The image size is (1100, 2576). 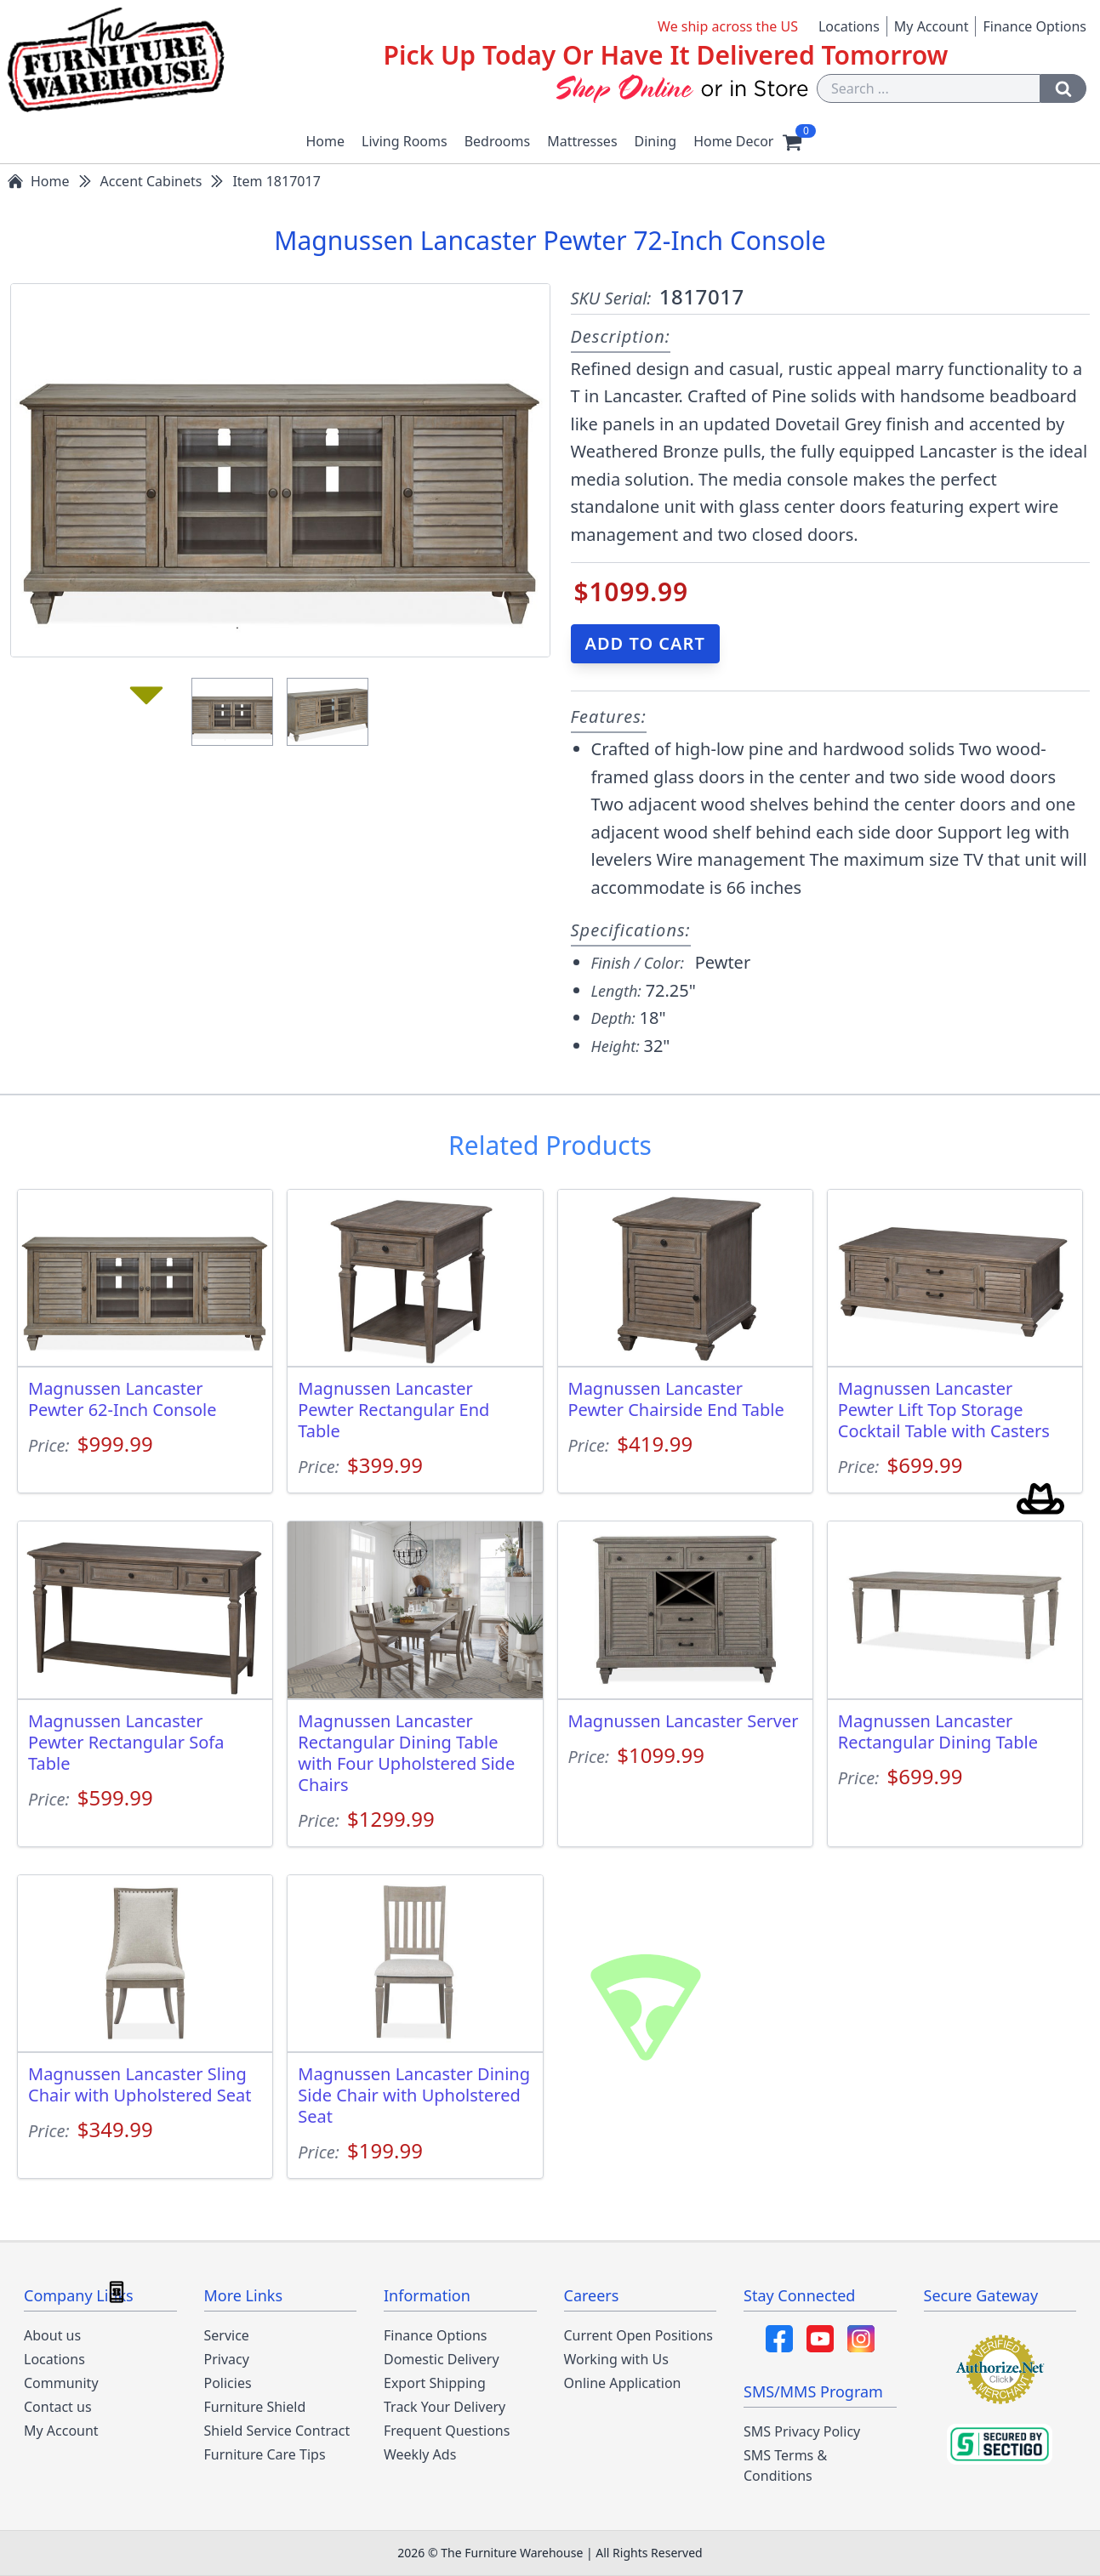 What do you see at coordinates (117, 2292) in the screenshot?
I see `book a ticket or reservation online` at bounding box center [117, 2292].